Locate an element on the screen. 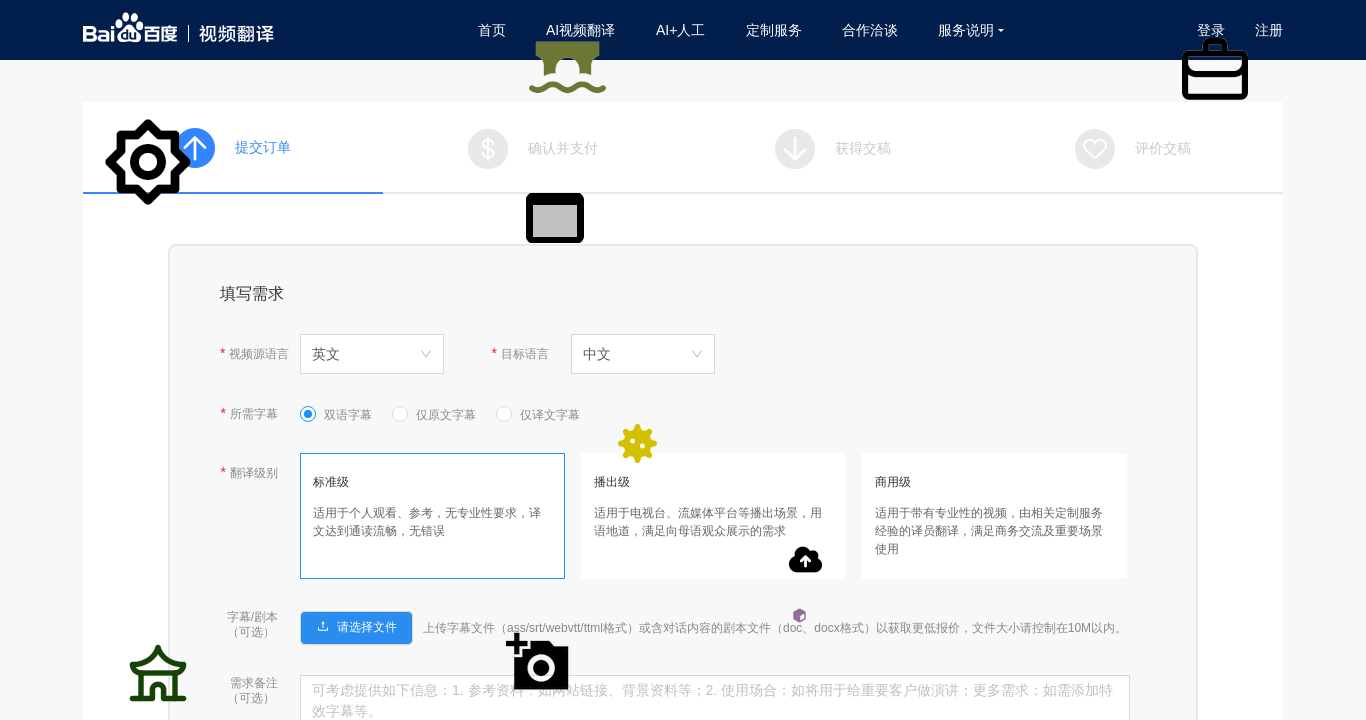 The height and width of the screenshot is (720, 1366). indicates a bridge or water crossing location is located at coordinates (567, 65).